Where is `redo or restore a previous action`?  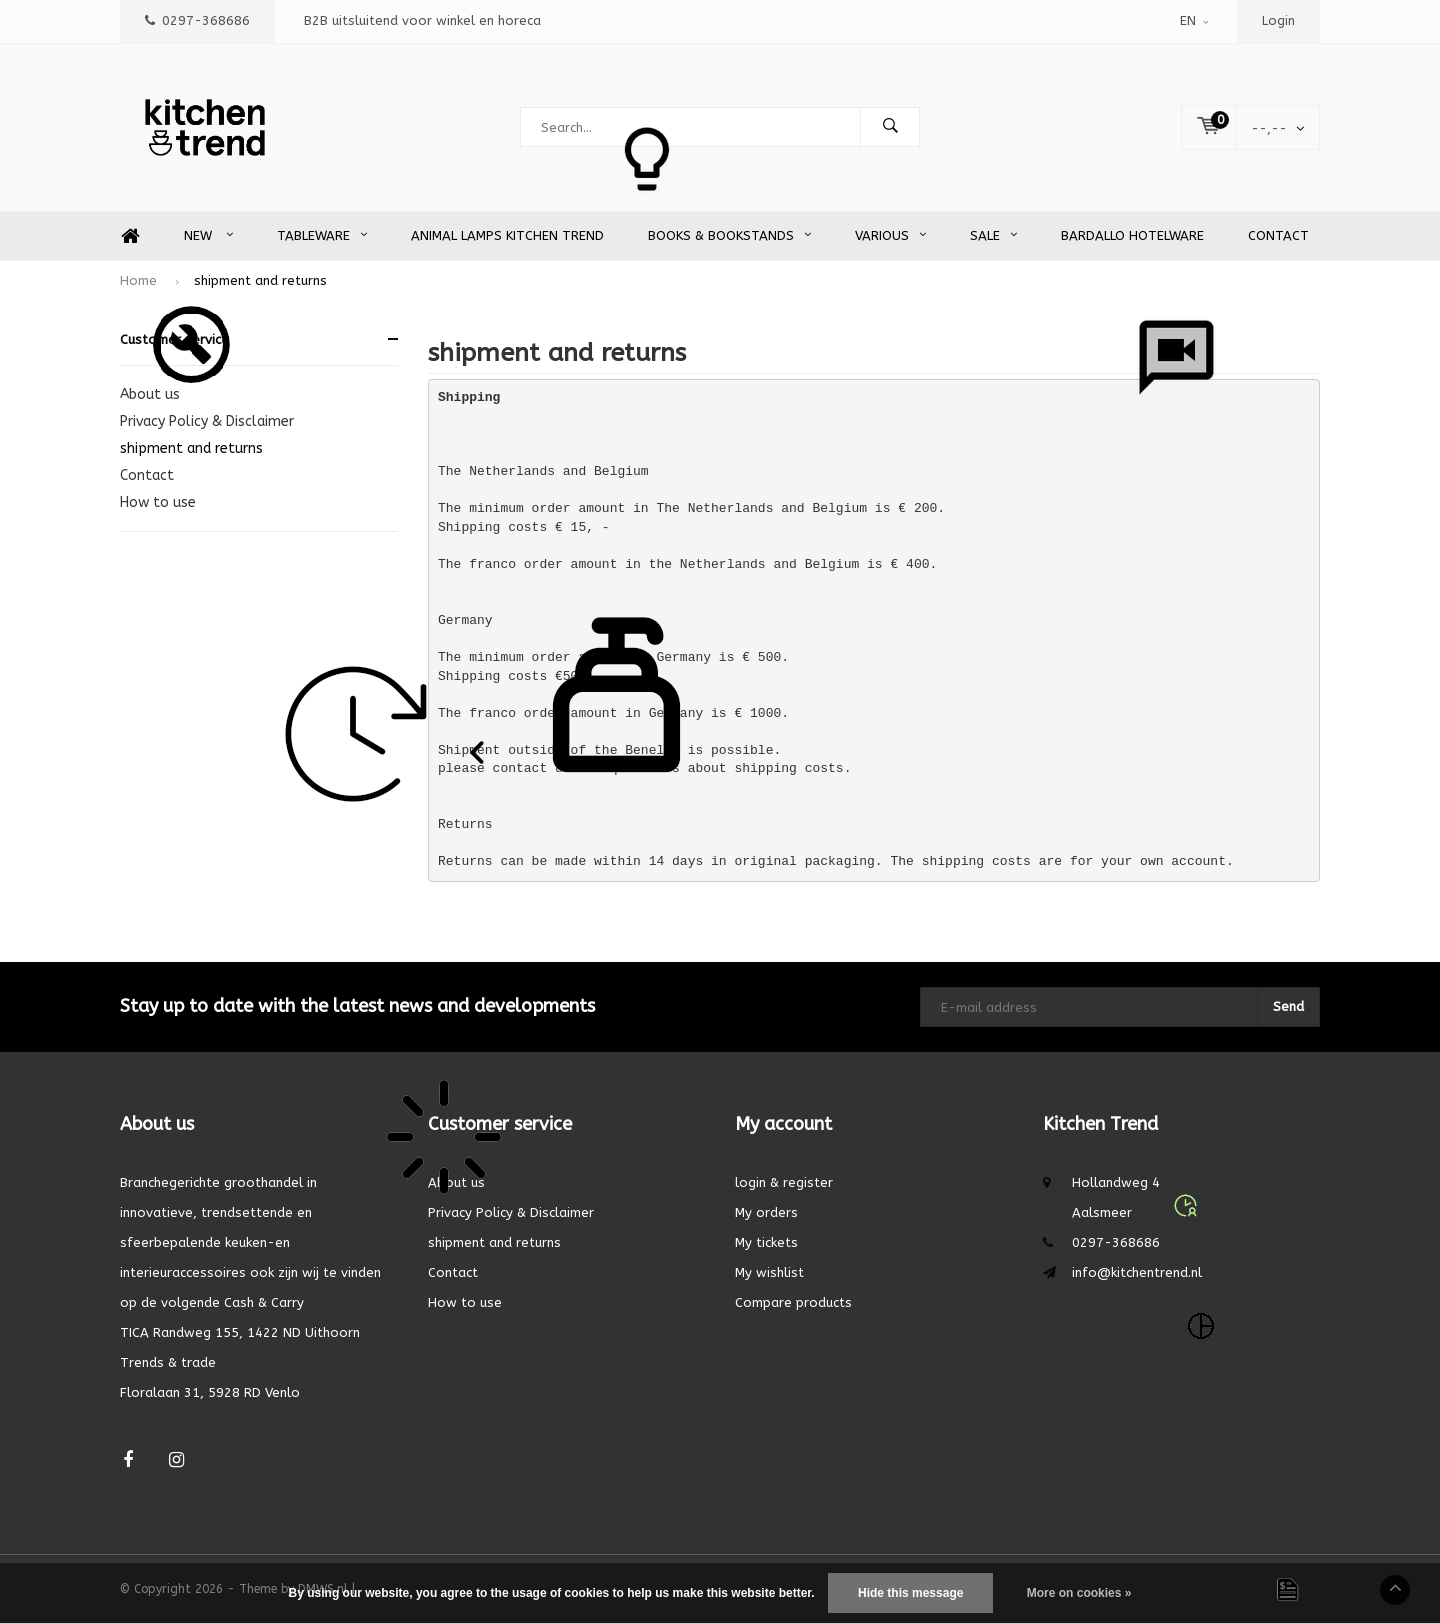
redo or restore a previous action is located at coordinates (353, 734).